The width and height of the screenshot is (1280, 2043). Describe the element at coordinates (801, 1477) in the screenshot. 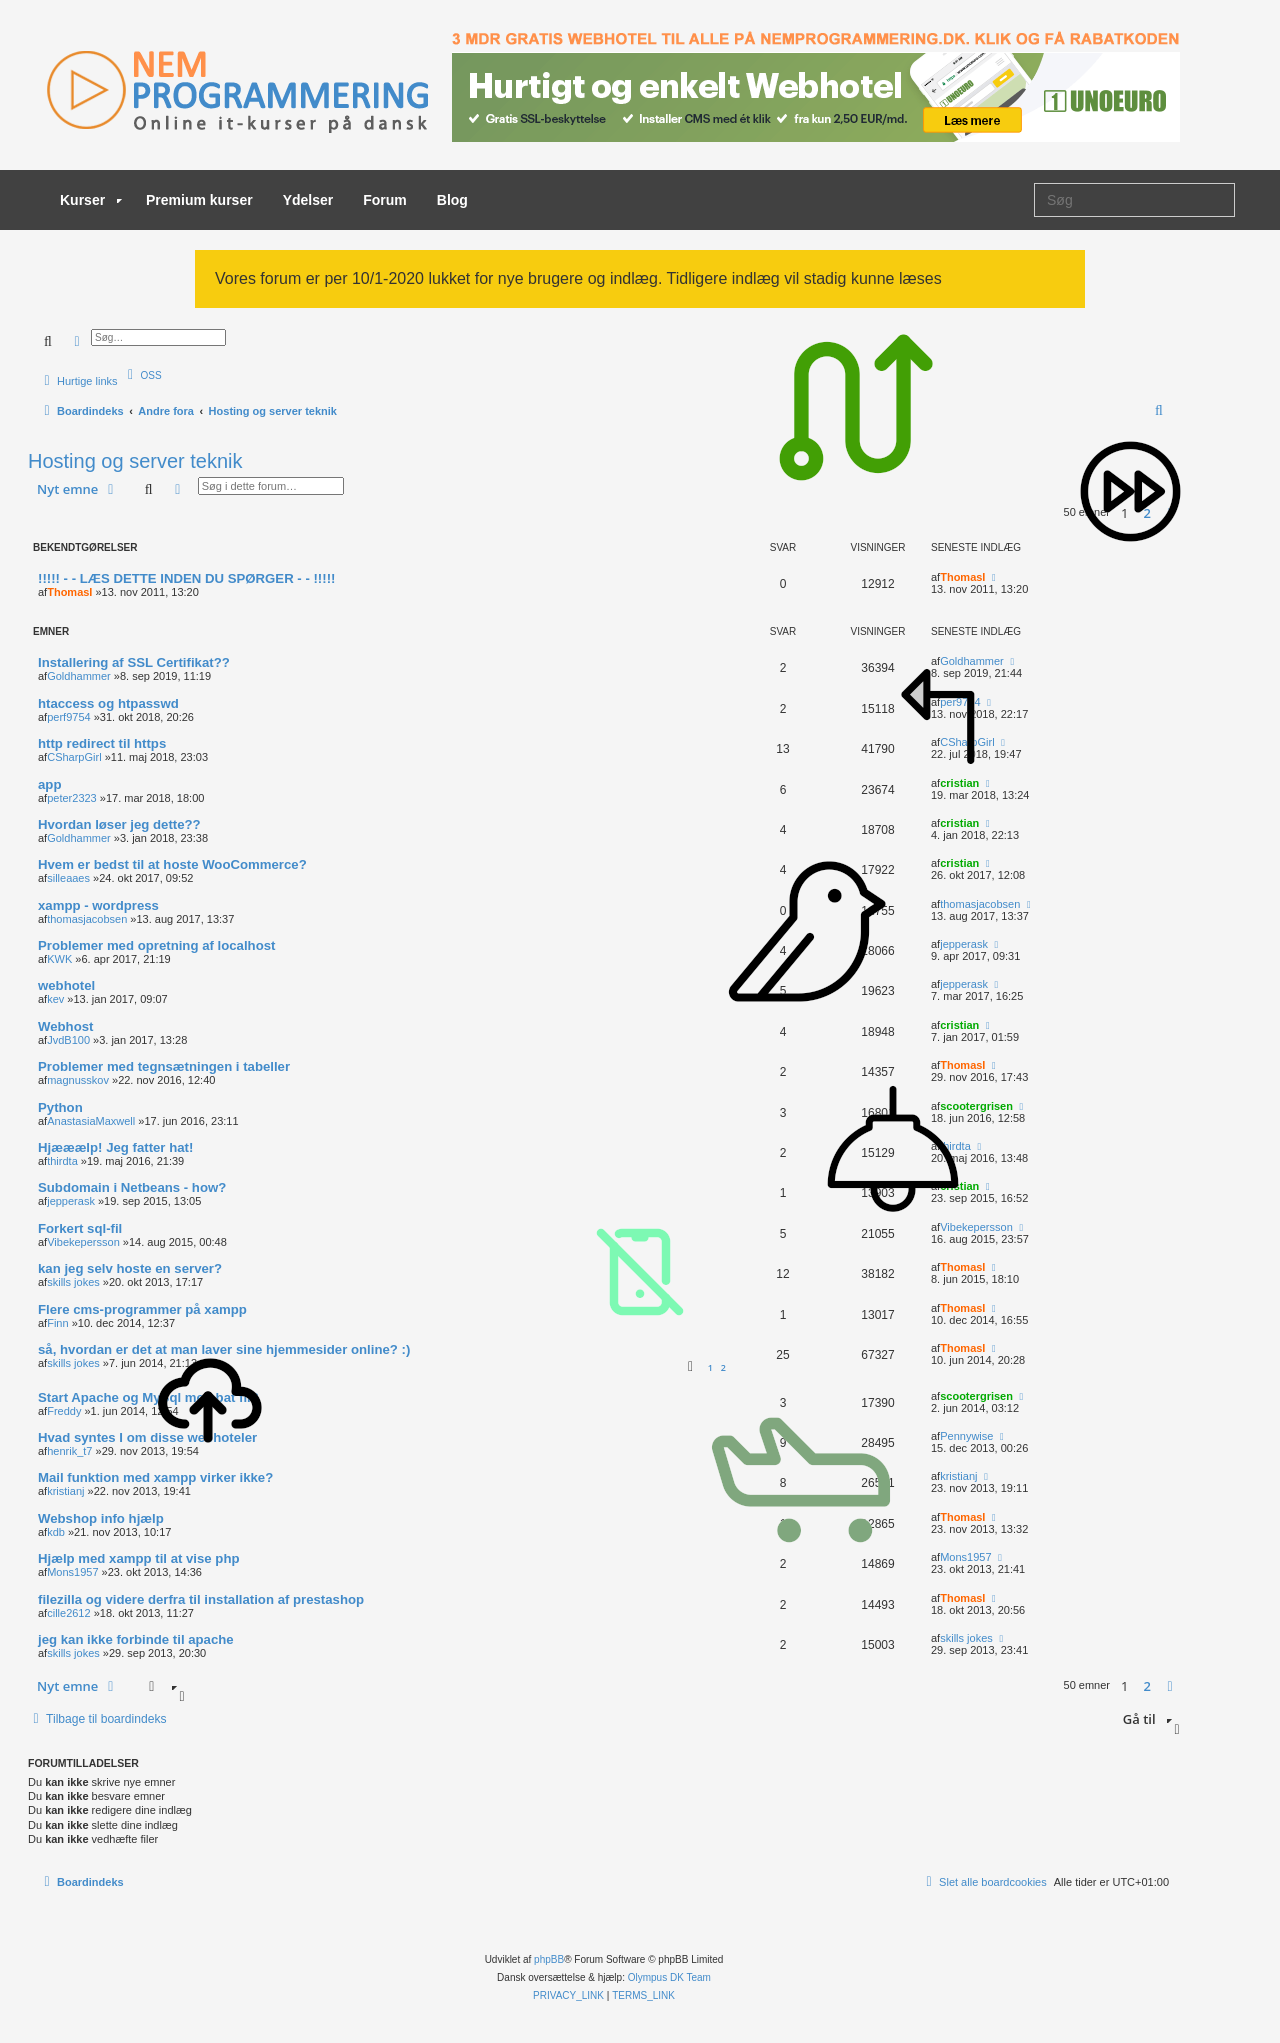

I see `flight has landed or is on the ground` at that location.